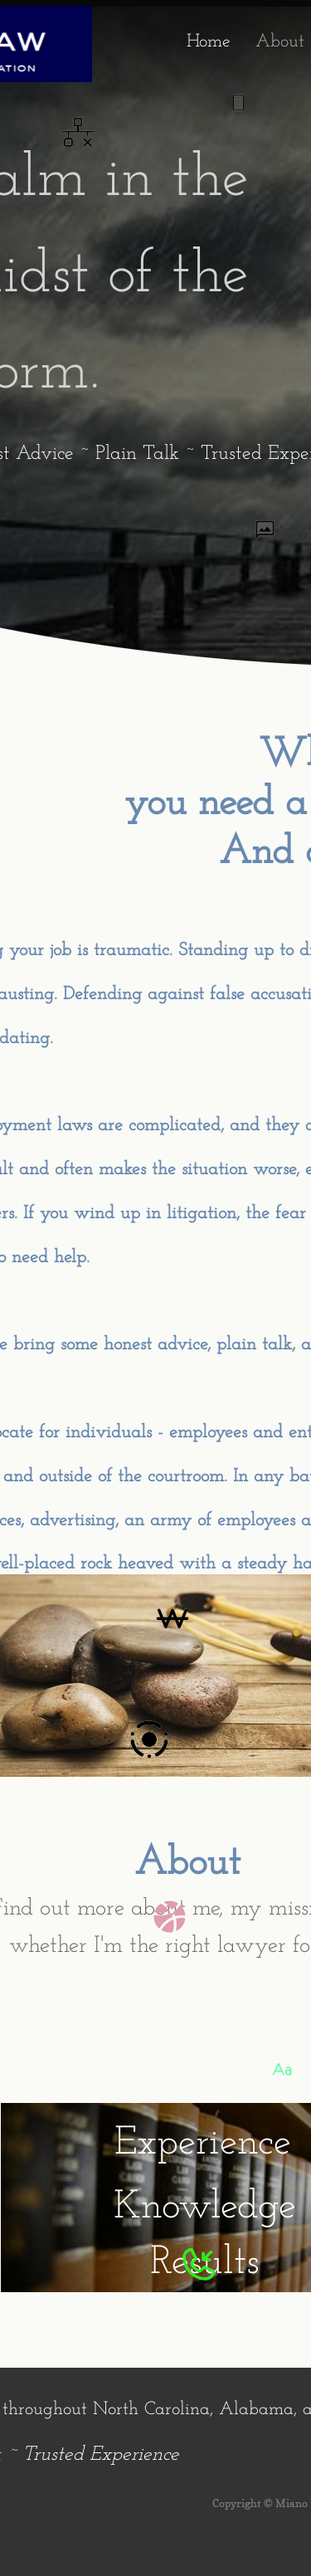  Describe the element at coordinates (78, 133) in the screenshot. I see `network connection unavailable or disconnected` at that location.